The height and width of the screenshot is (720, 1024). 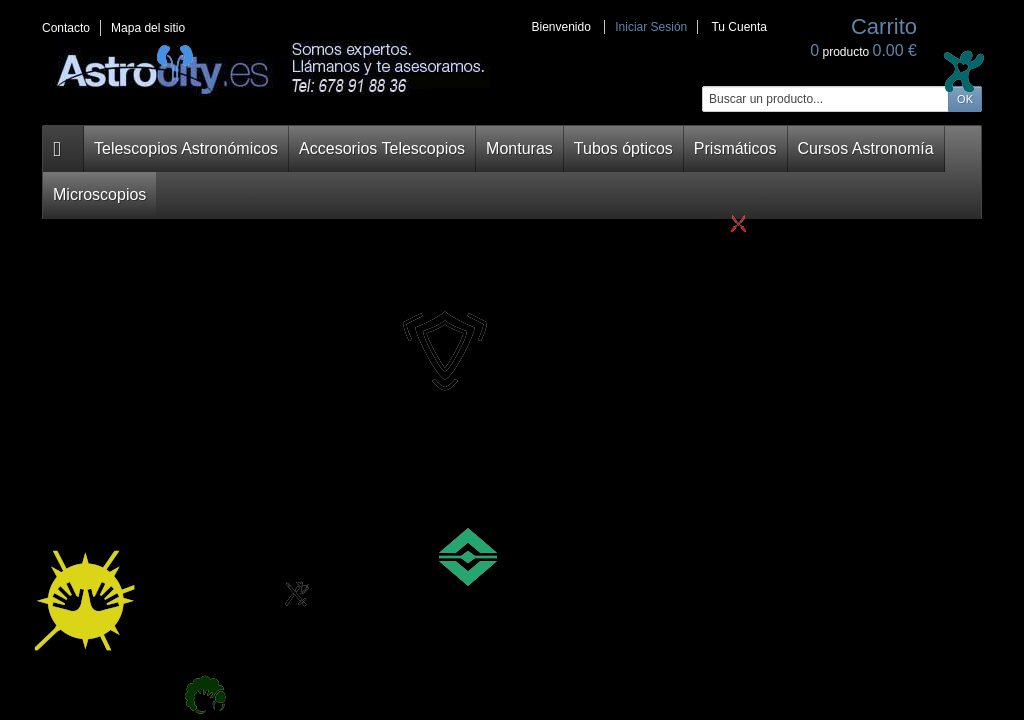 I want to click on trim or cut selected content, so click(x=738, y=223).